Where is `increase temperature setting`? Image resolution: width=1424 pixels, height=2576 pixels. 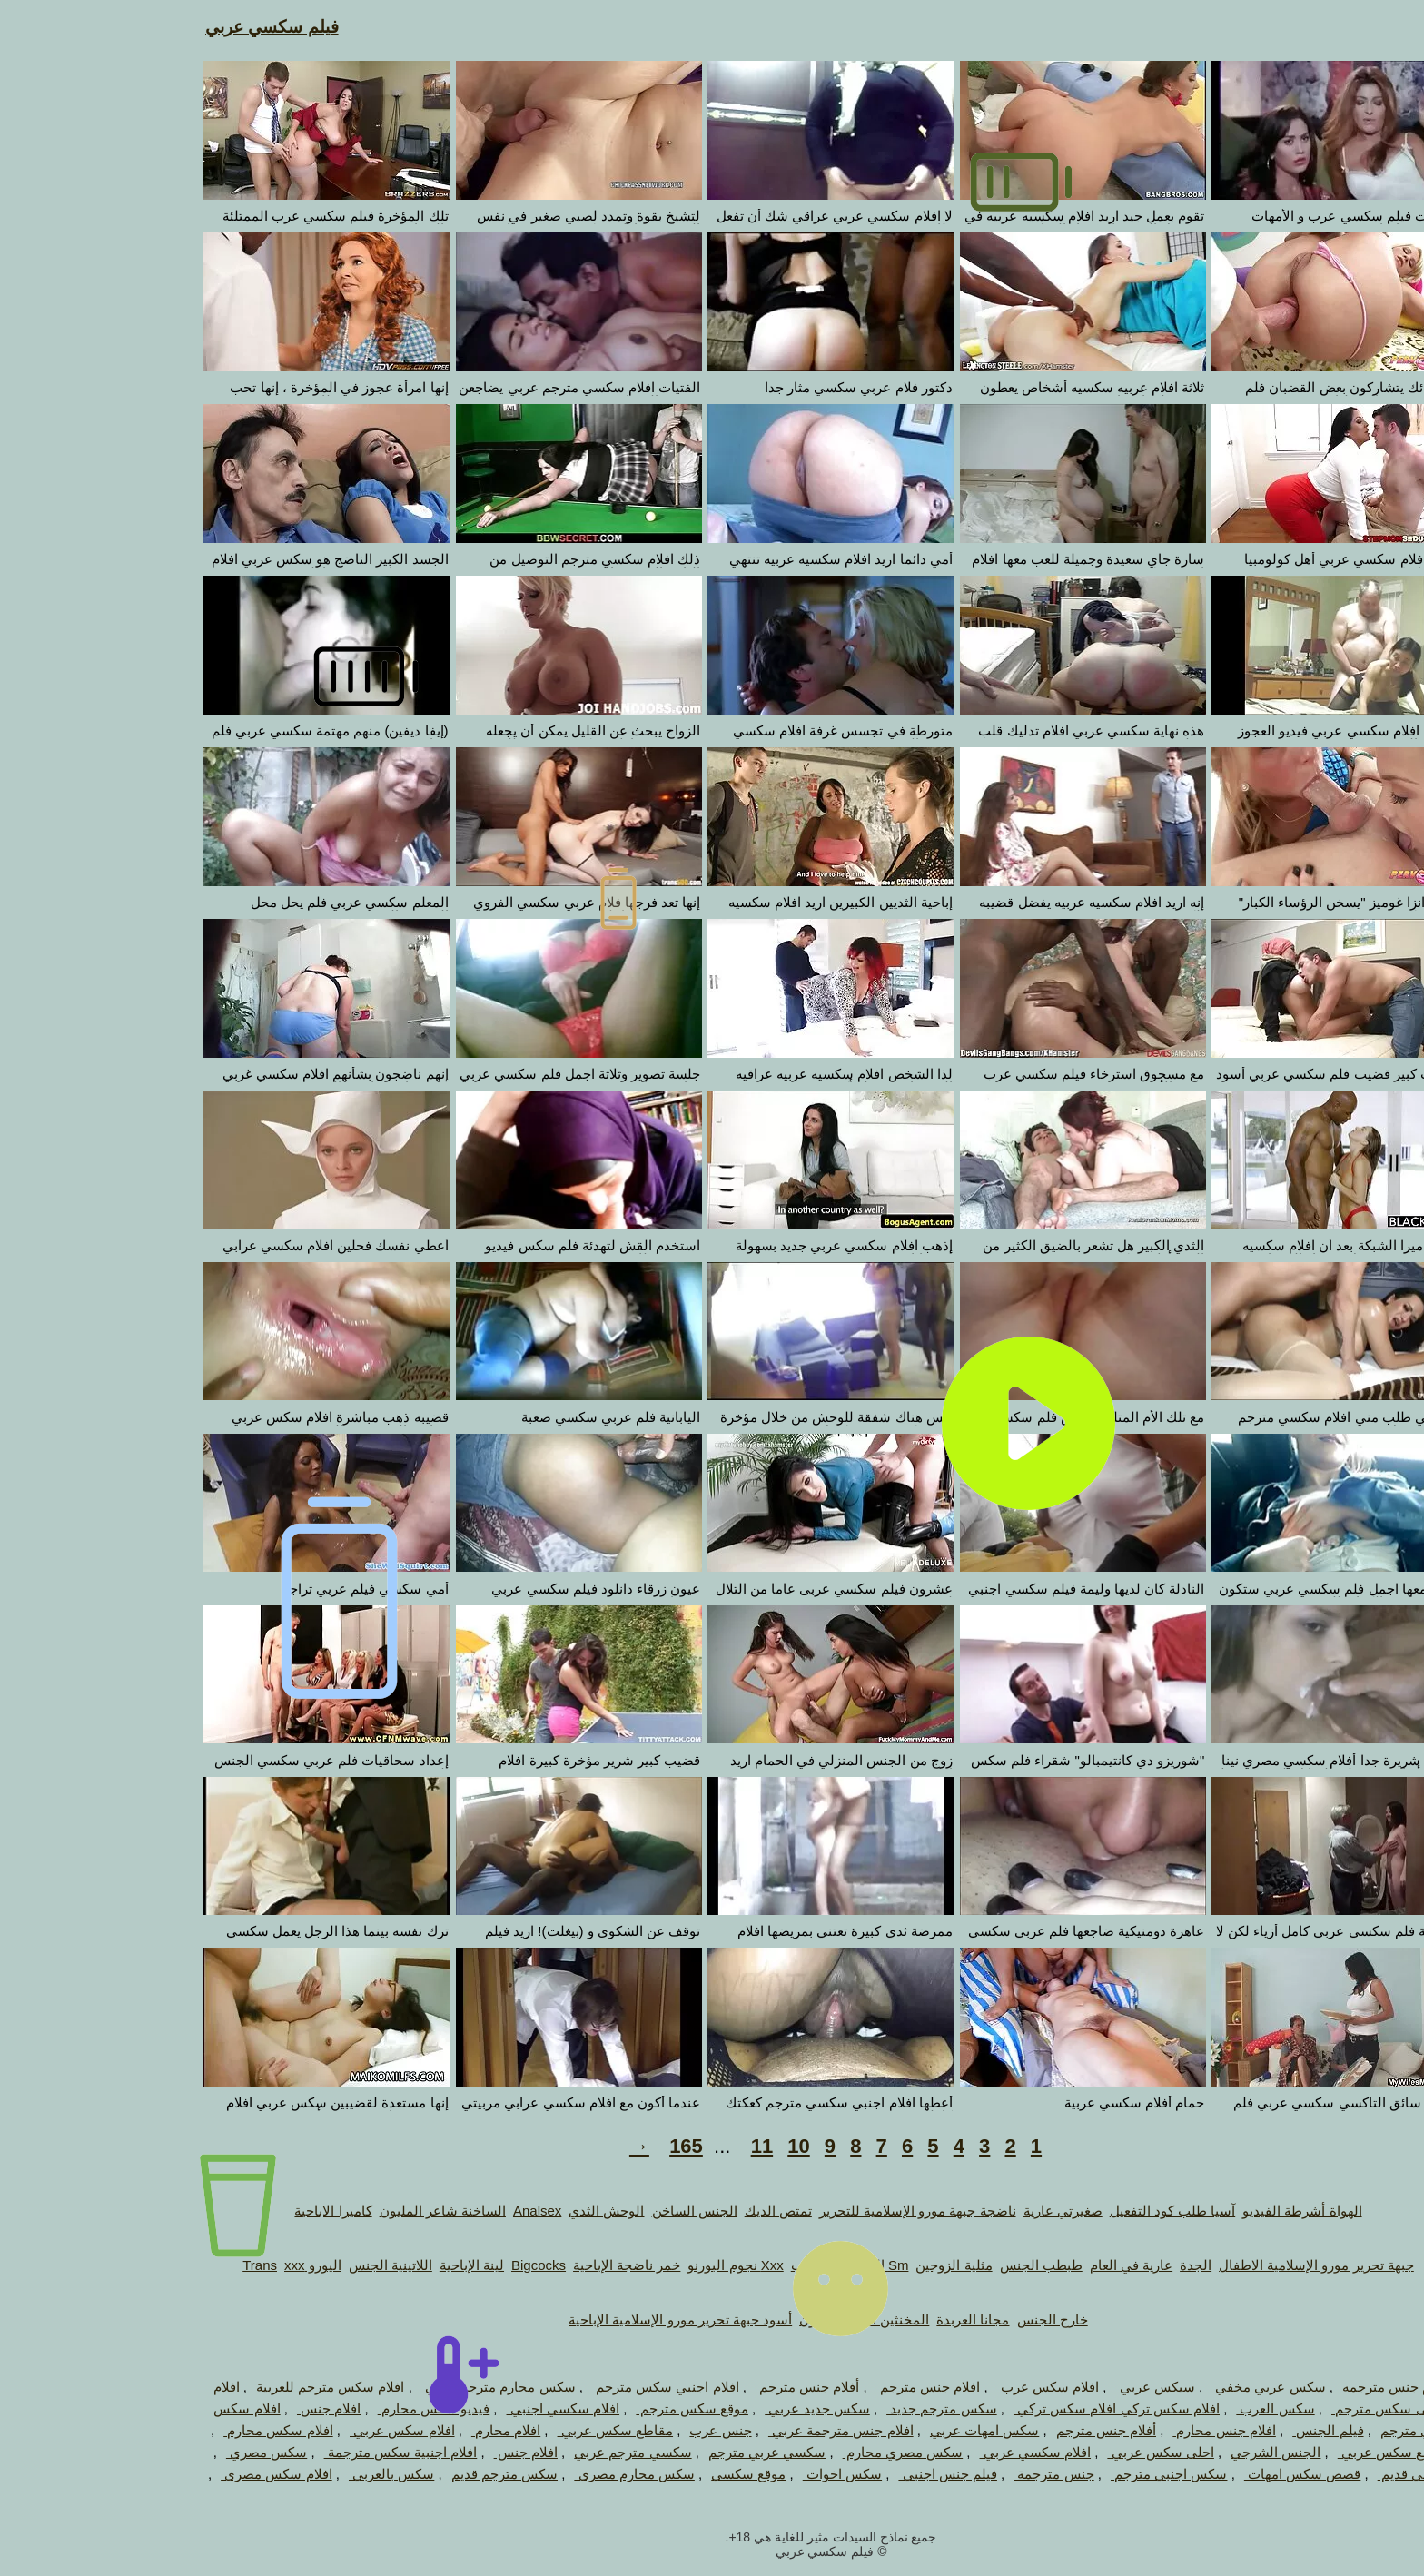 increase temperature setting is located at coordinates (456, 2374).